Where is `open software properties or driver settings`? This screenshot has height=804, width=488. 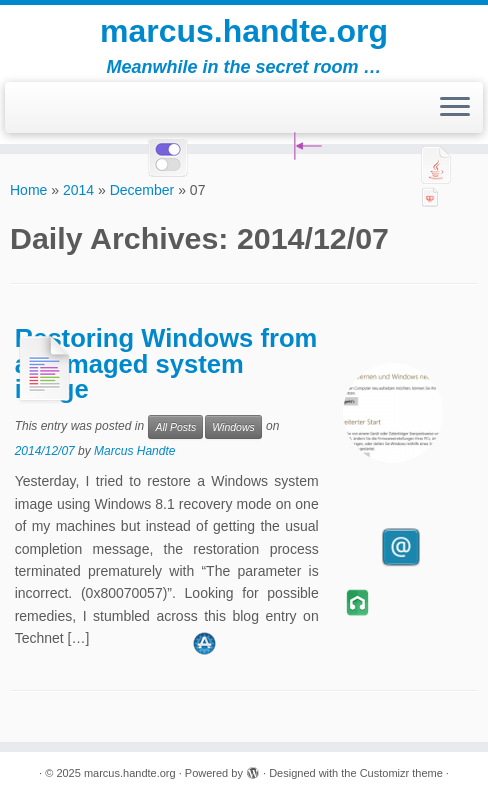
open software properties or driver settings is located at coordinates (204, 643).